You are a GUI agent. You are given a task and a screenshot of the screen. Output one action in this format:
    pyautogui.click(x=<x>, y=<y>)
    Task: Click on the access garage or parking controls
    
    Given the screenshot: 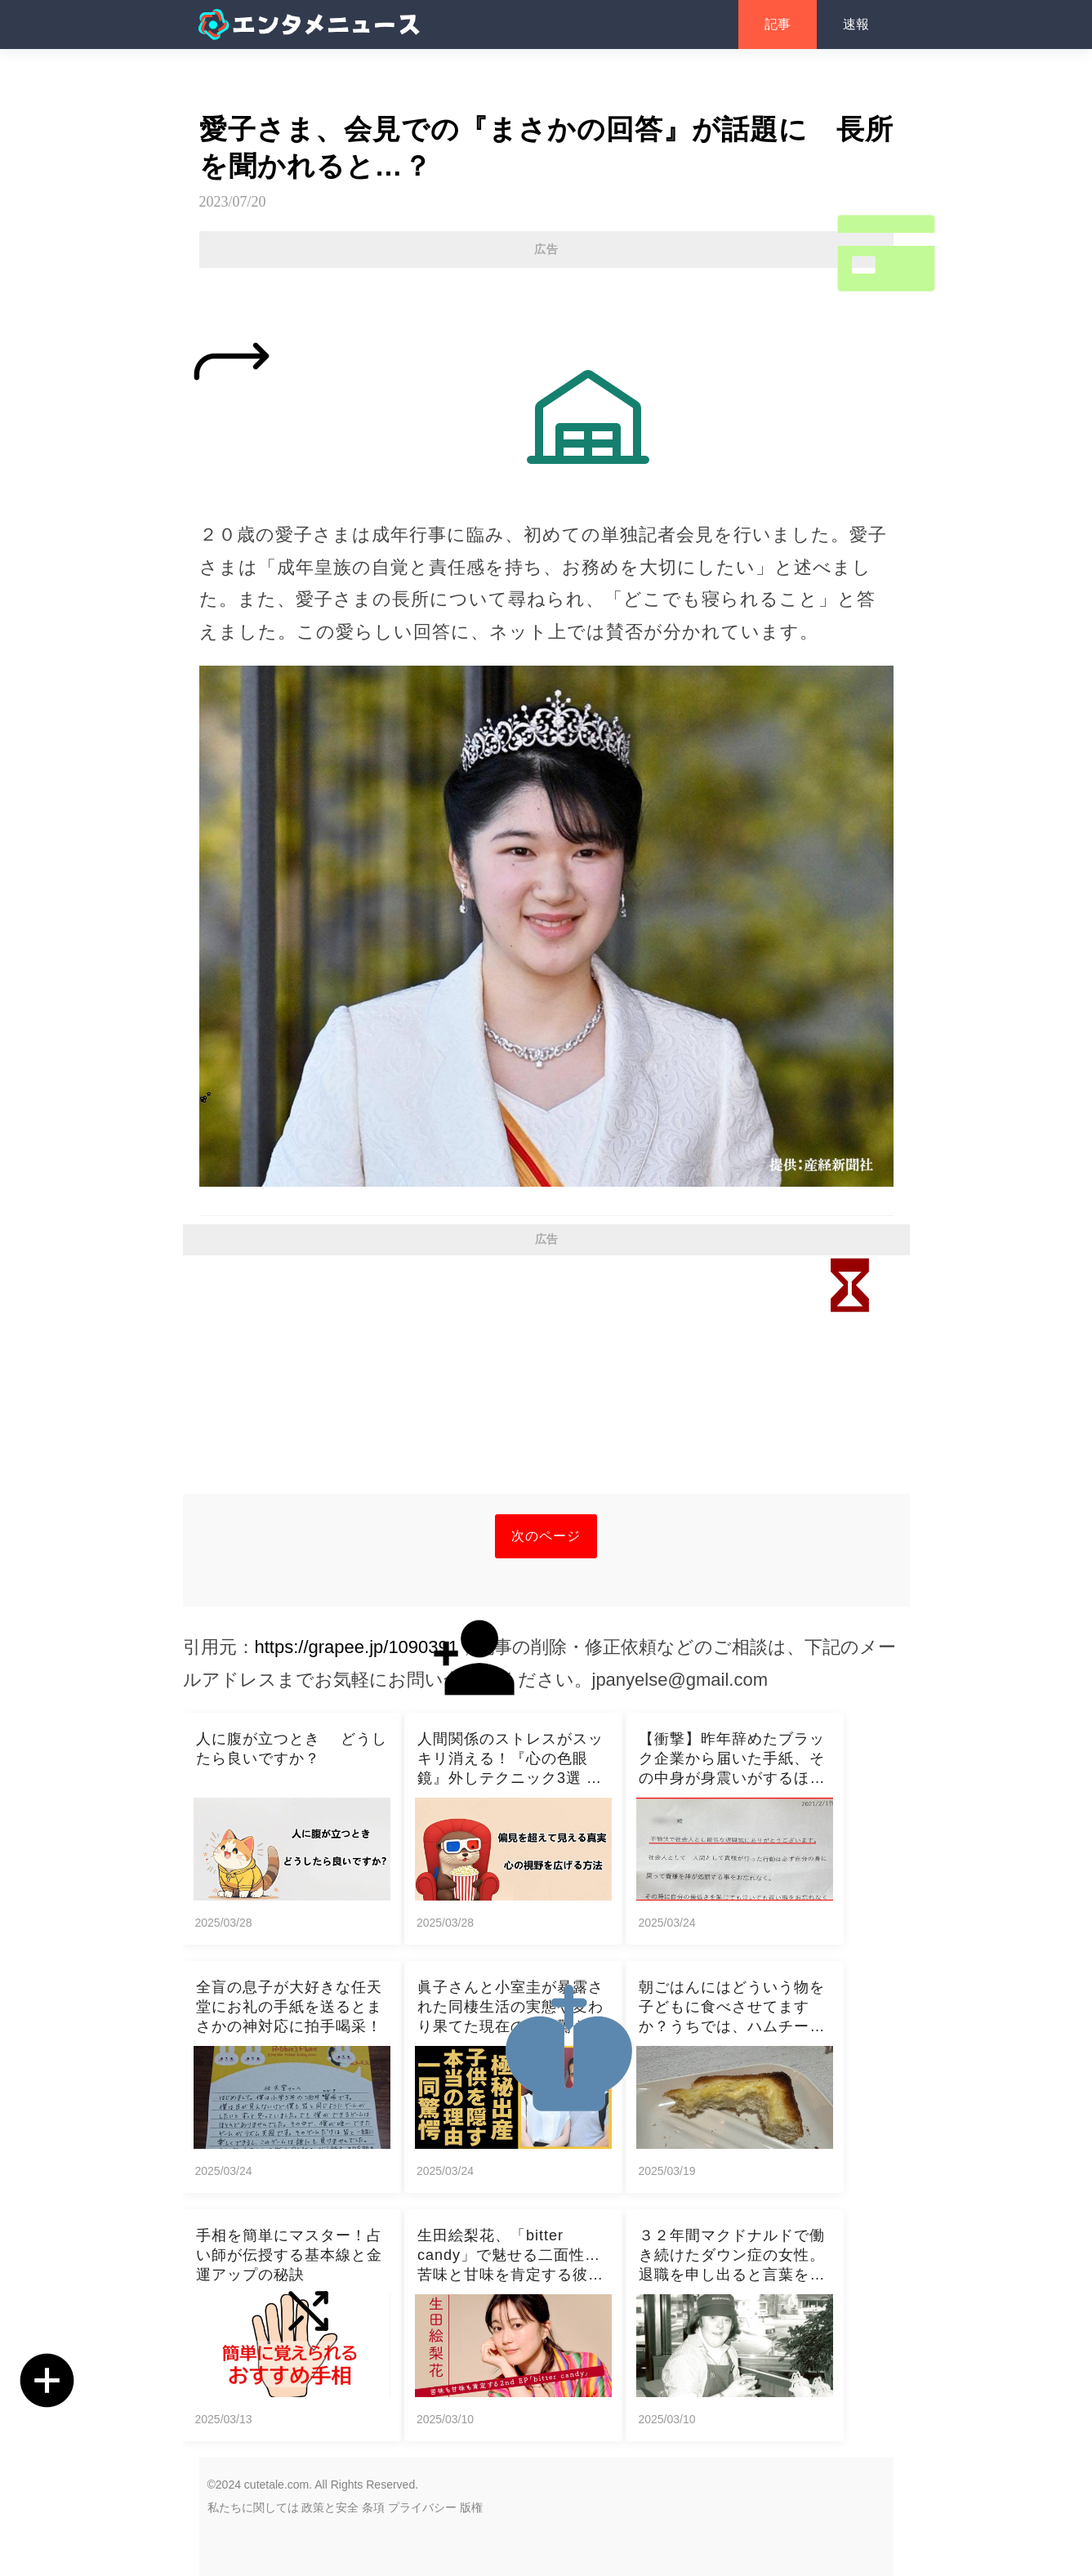 What is the action you would take?
    pyautogui.click(x=588, y=423)
    